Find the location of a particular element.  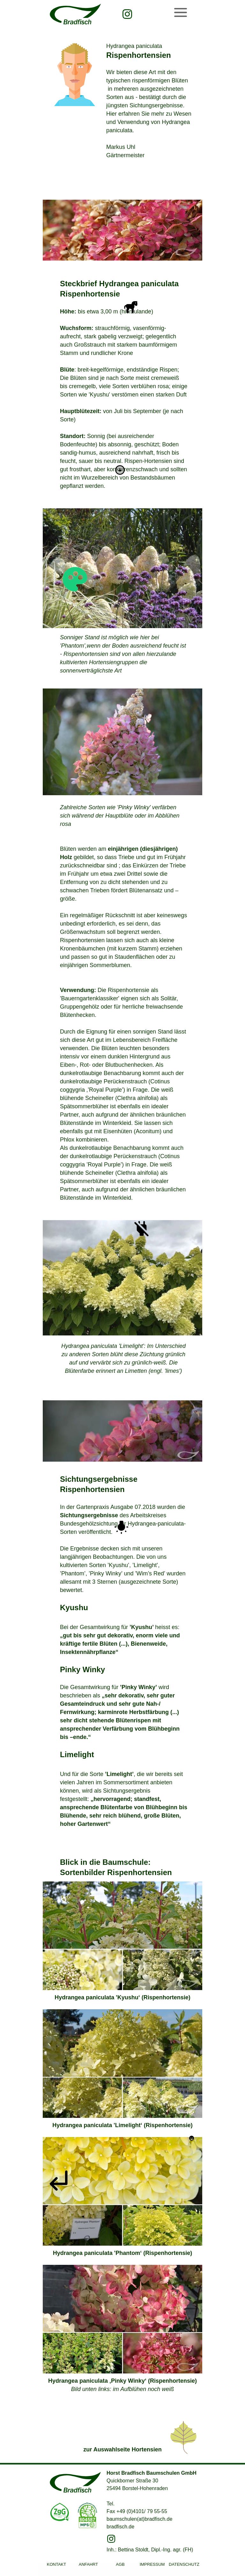

download file or content is located at coordinates (120, 470).